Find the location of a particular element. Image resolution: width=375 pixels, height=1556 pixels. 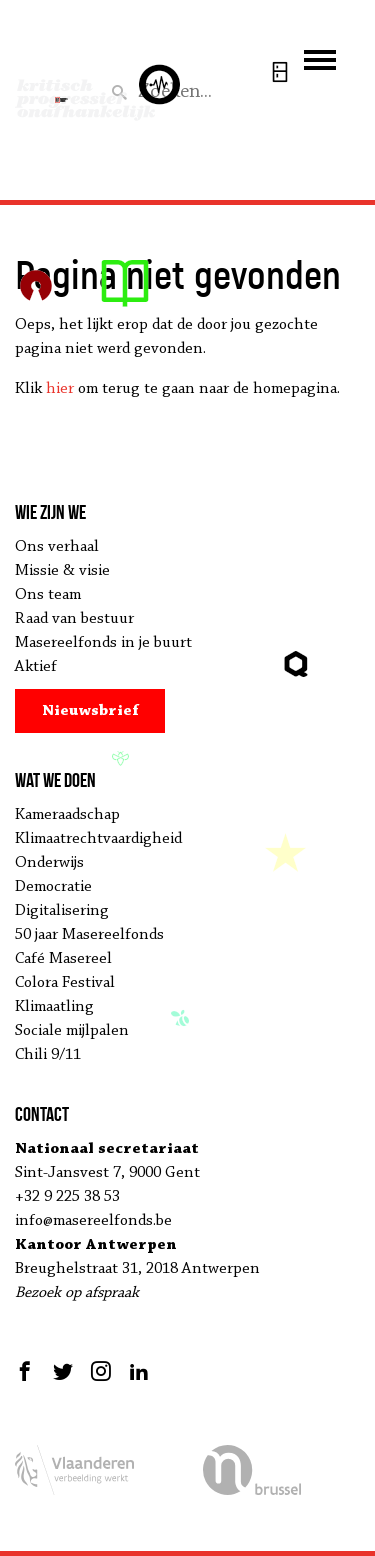

open the Macy's app or website is located at coordinates (285, 852).